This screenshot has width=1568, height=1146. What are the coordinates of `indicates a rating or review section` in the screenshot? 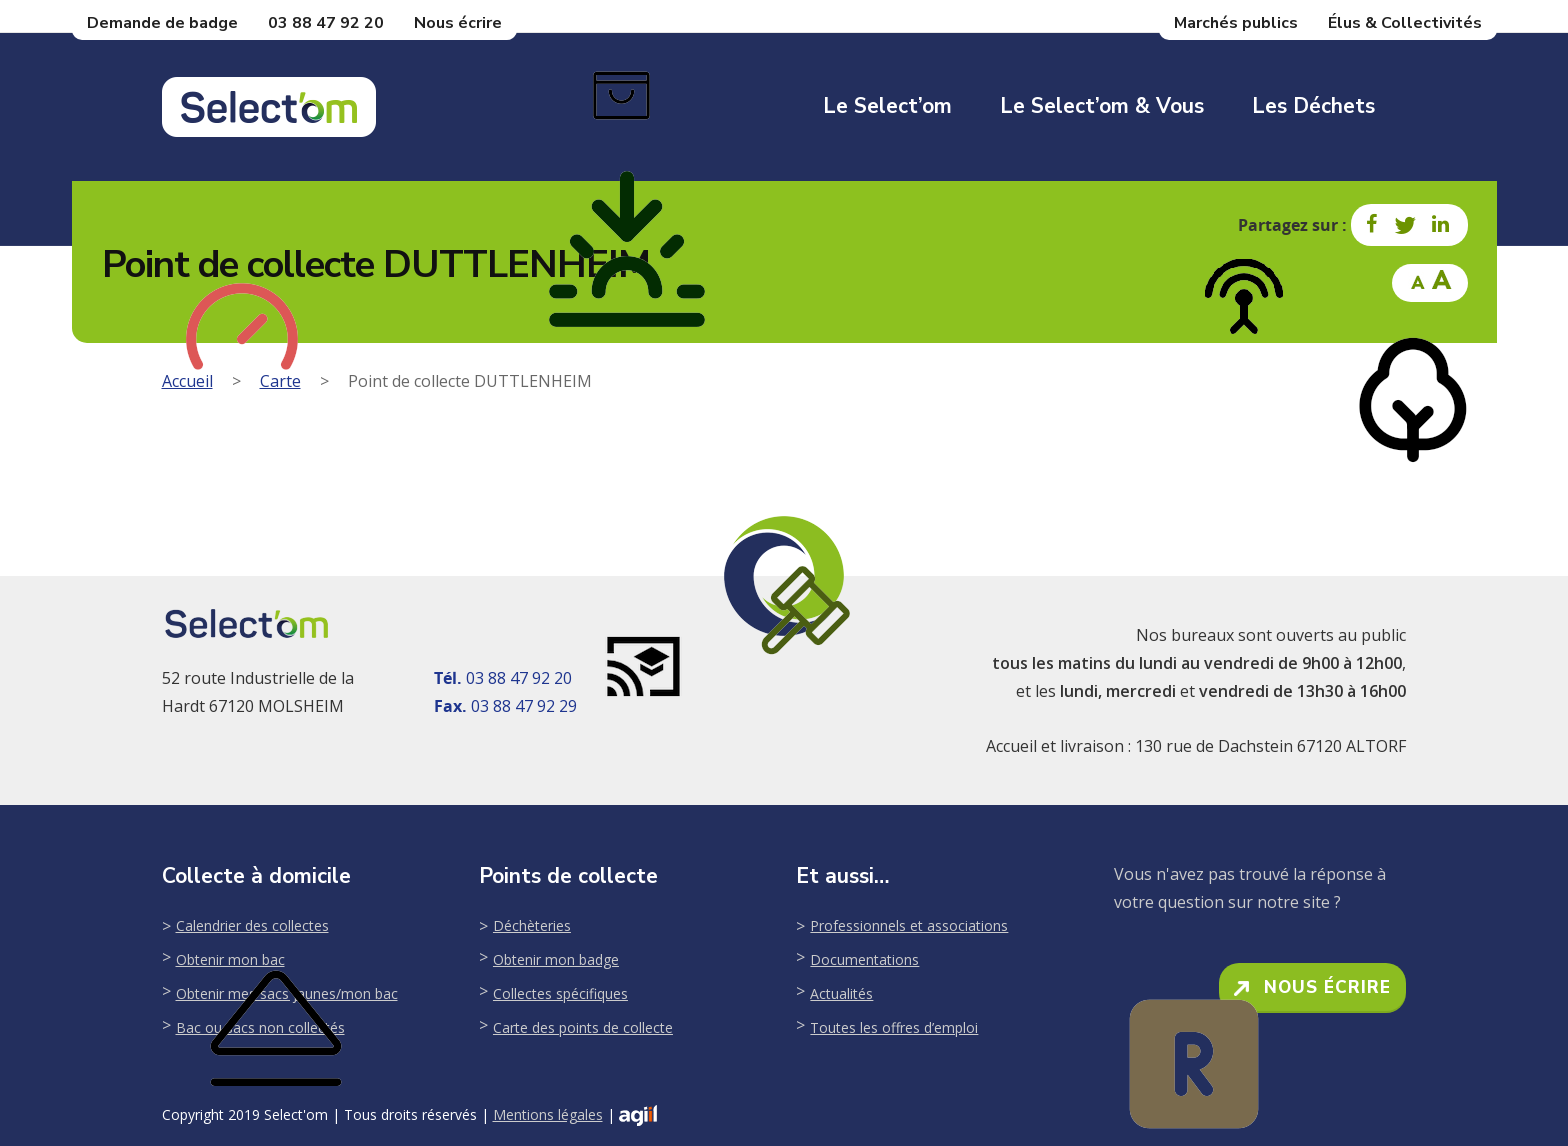 It's located at (1194, 1064).